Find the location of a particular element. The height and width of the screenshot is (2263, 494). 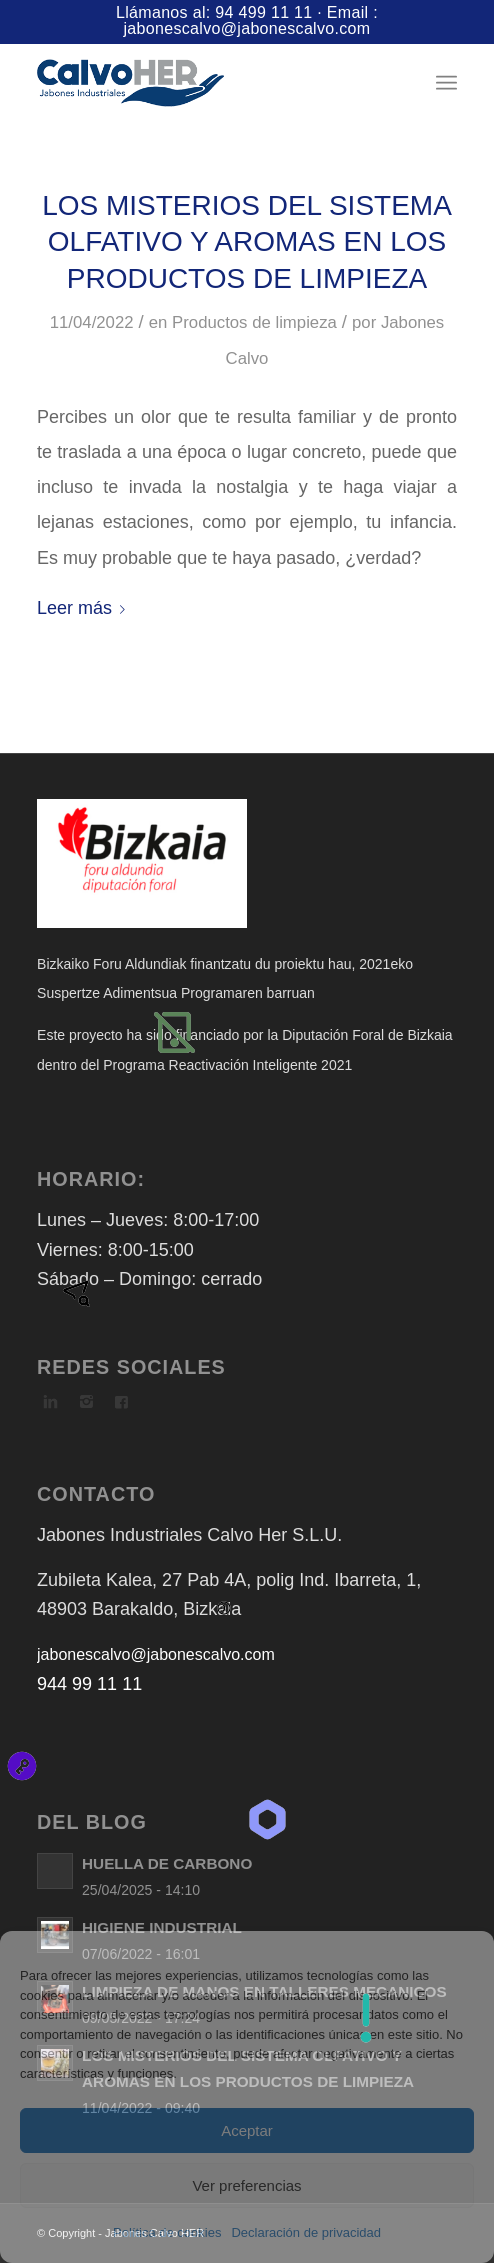

tablet device is disabled or unavailable is located at coordinates (174, 1032).